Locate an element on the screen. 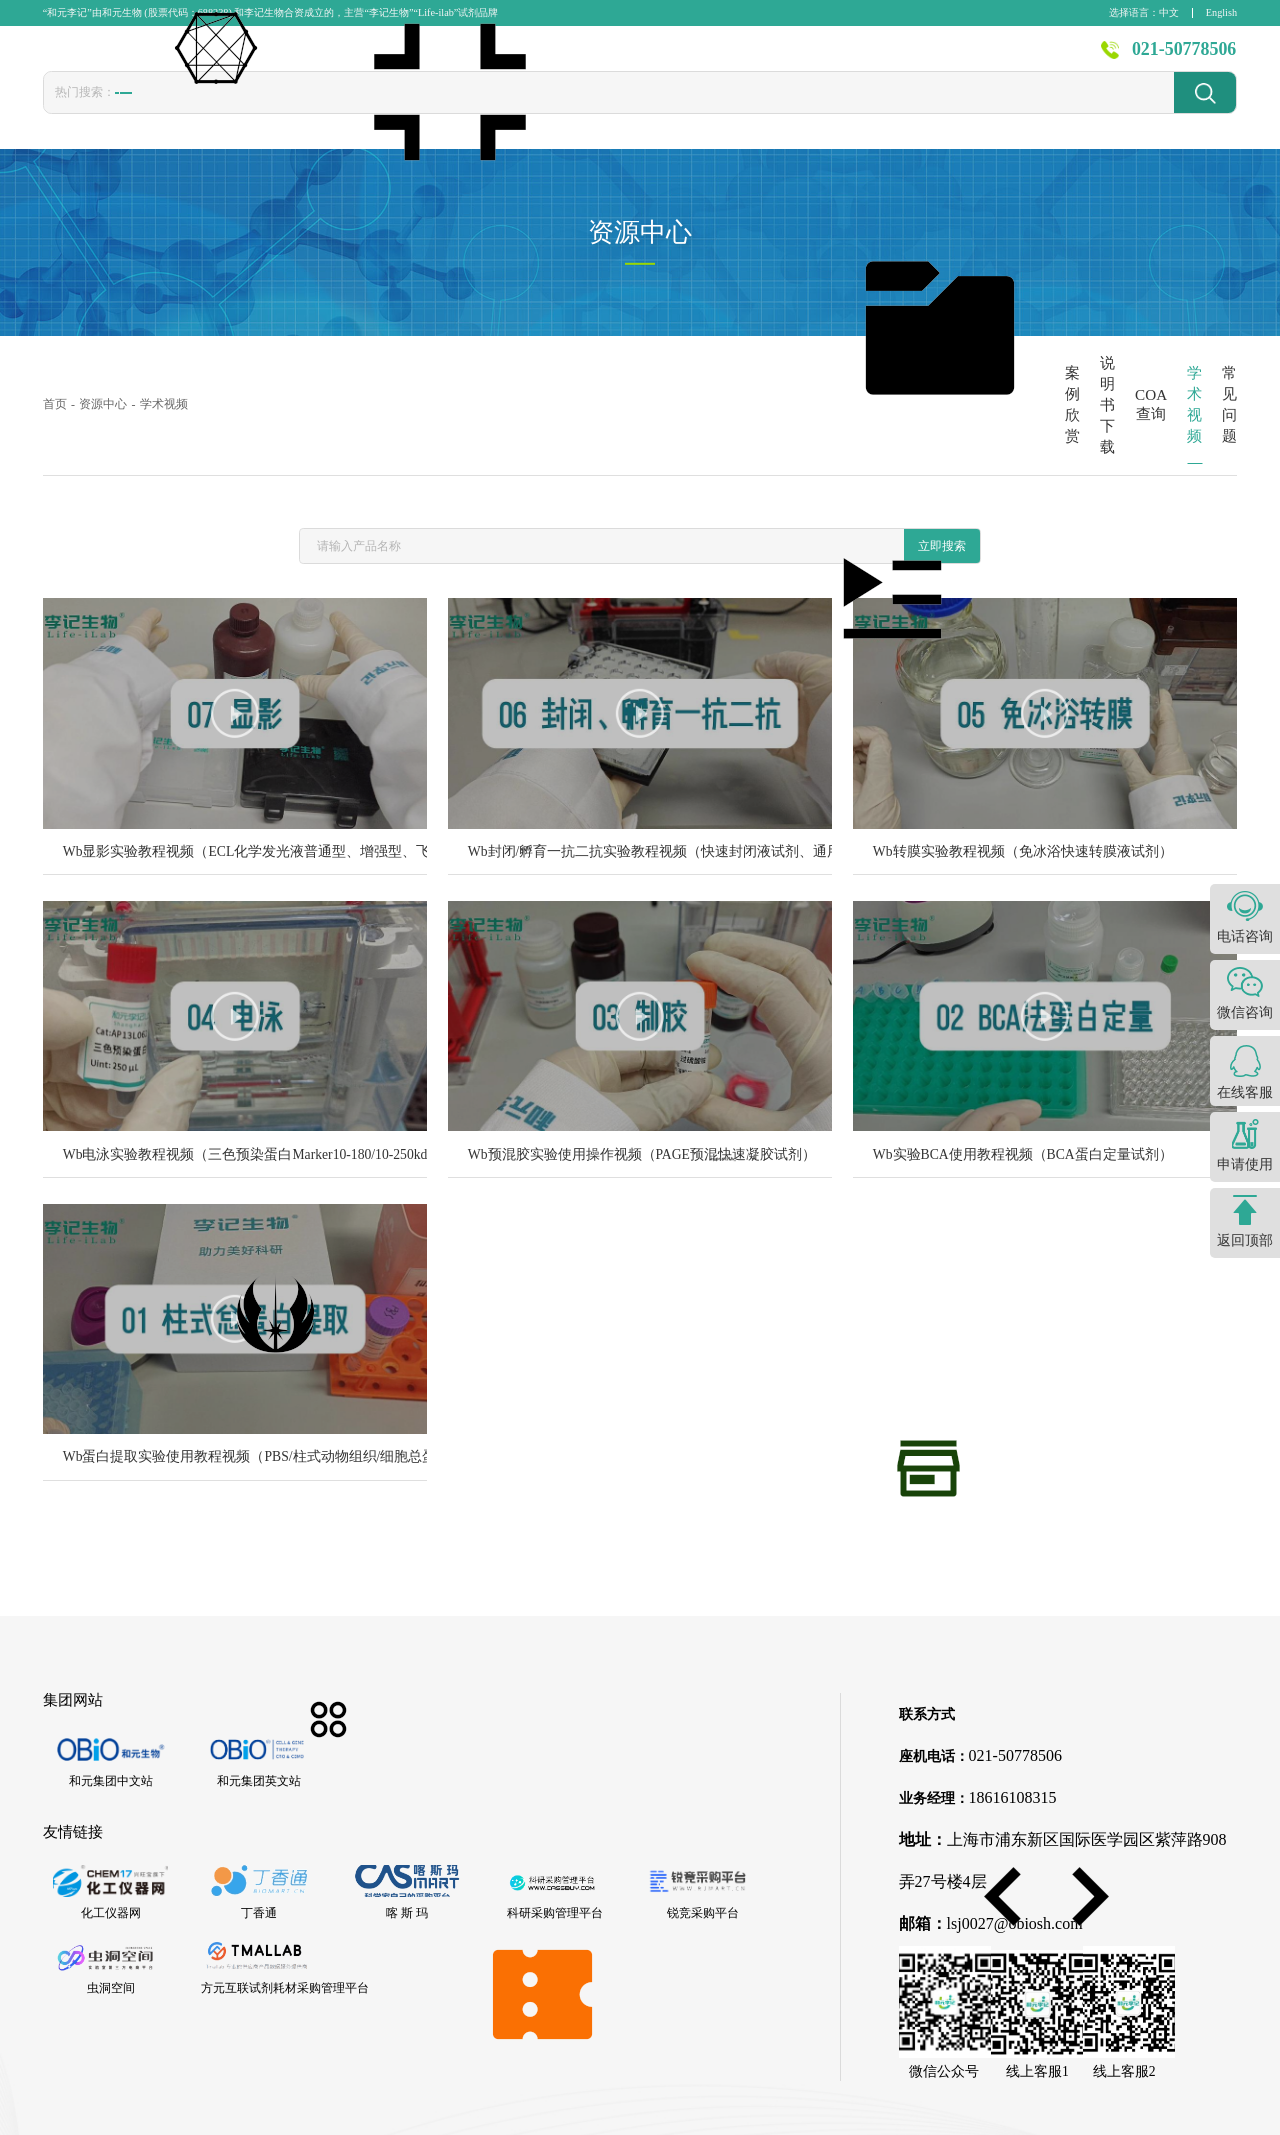 The image size is (1280, 2135). view or edit source code is located at coordinates (1046, 1896).